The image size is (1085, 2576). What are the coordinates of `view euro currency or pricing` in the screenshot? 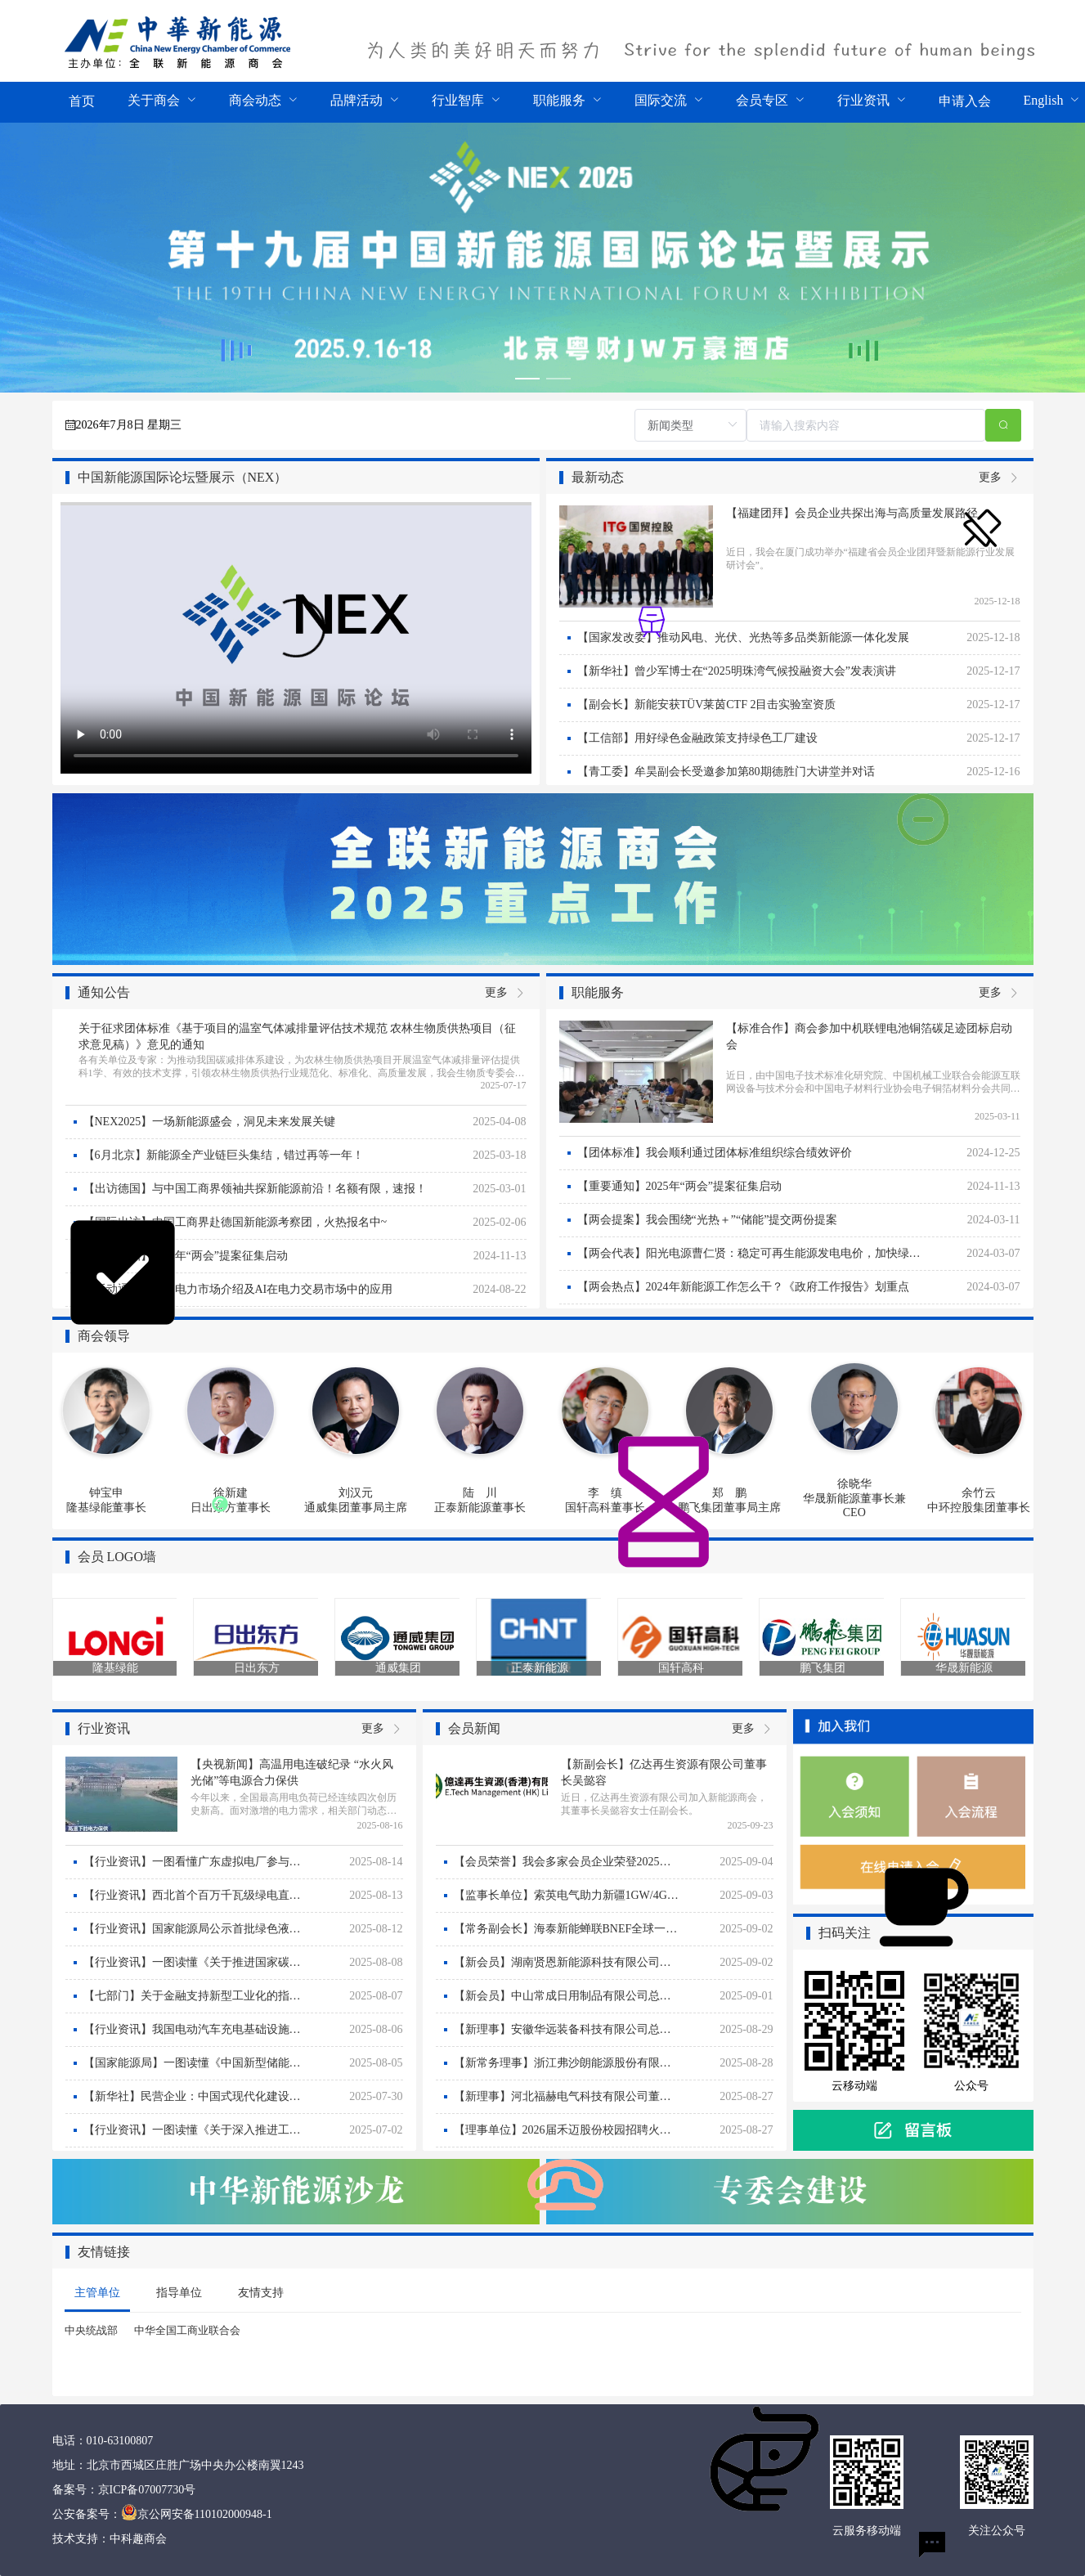 It's located at (220, 1504).